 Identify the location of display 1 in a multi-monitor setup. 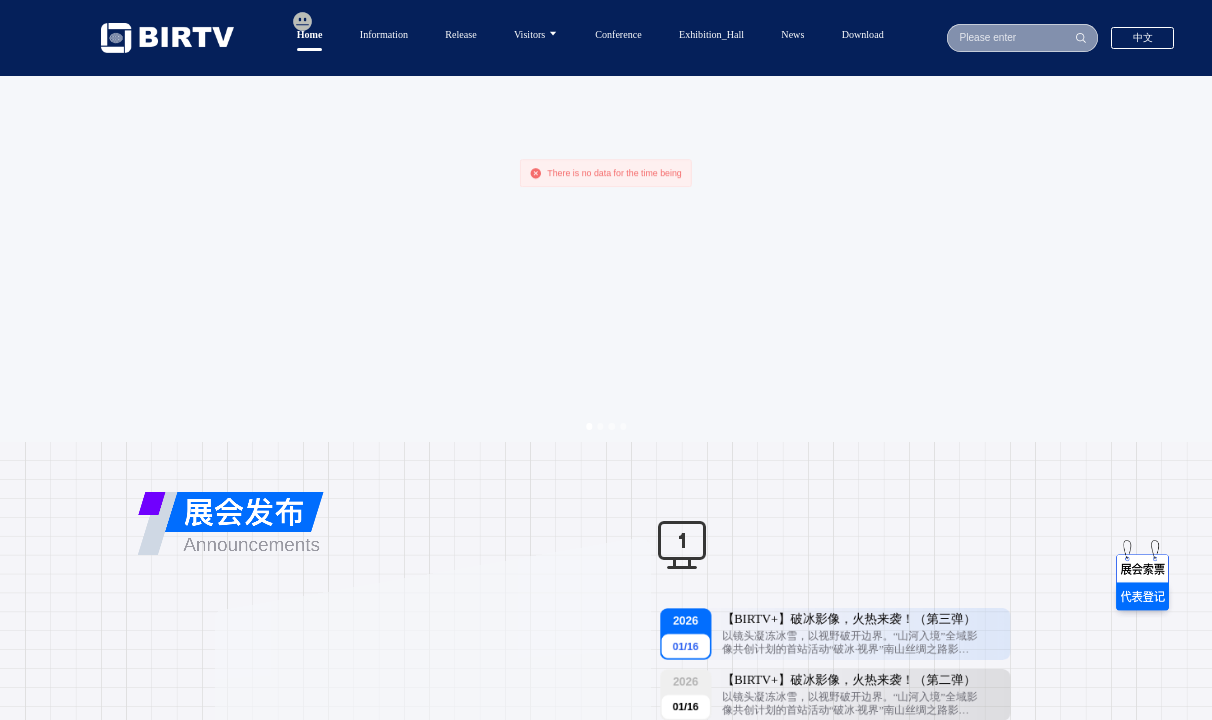
(682, 545).